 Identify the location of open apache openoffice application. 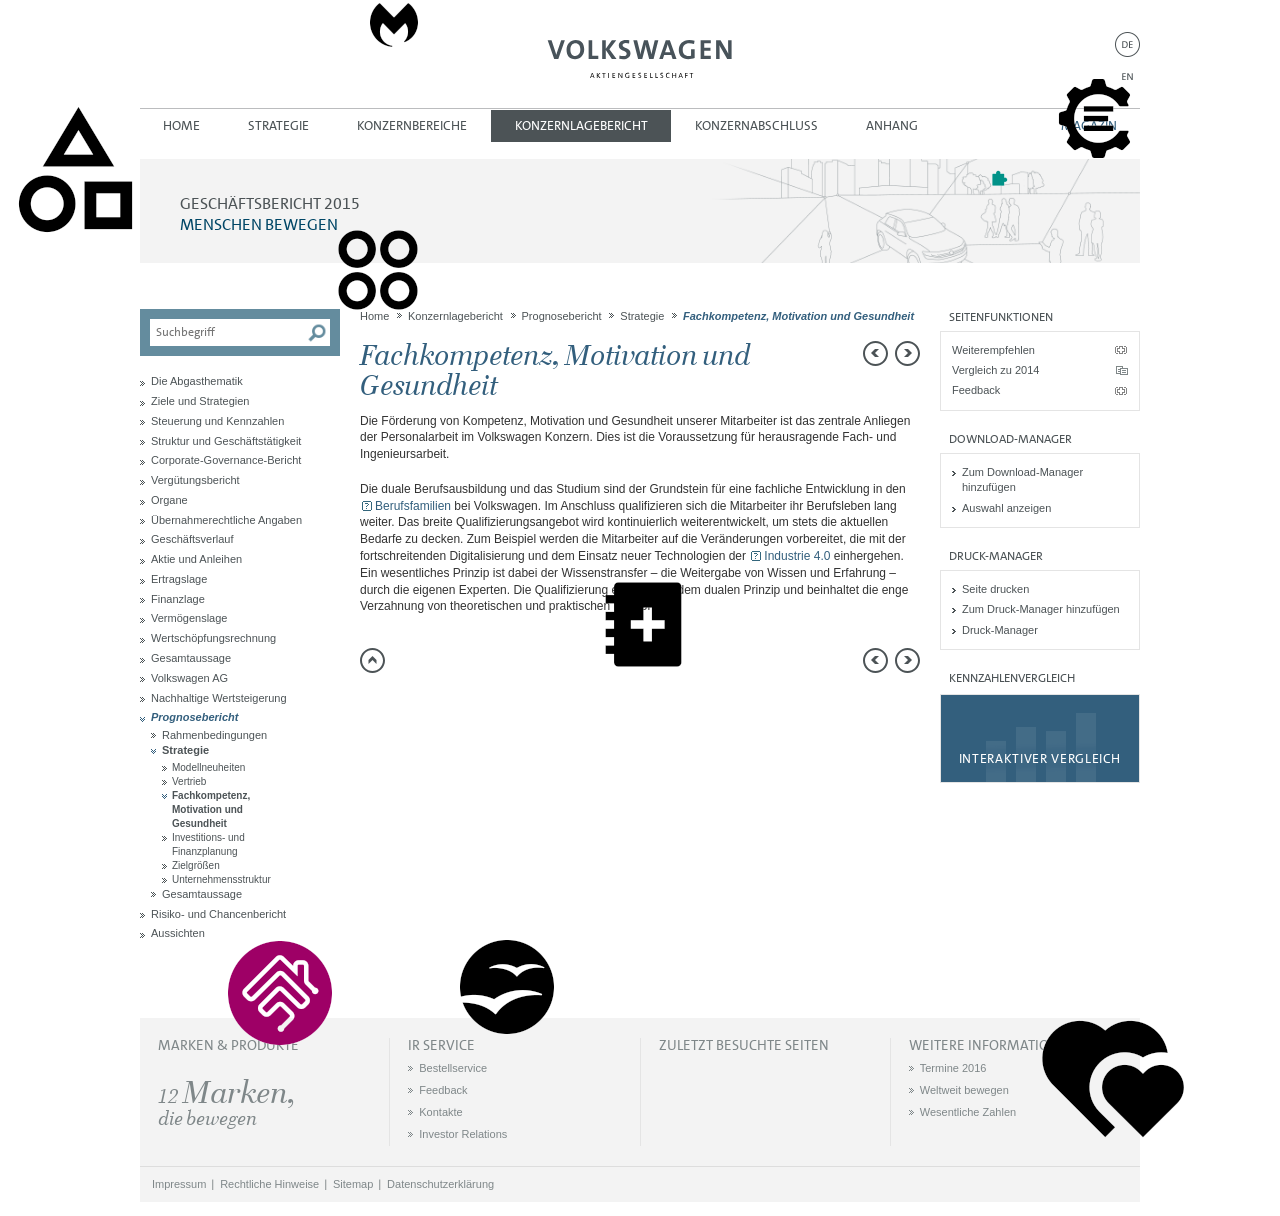
(507, 987).